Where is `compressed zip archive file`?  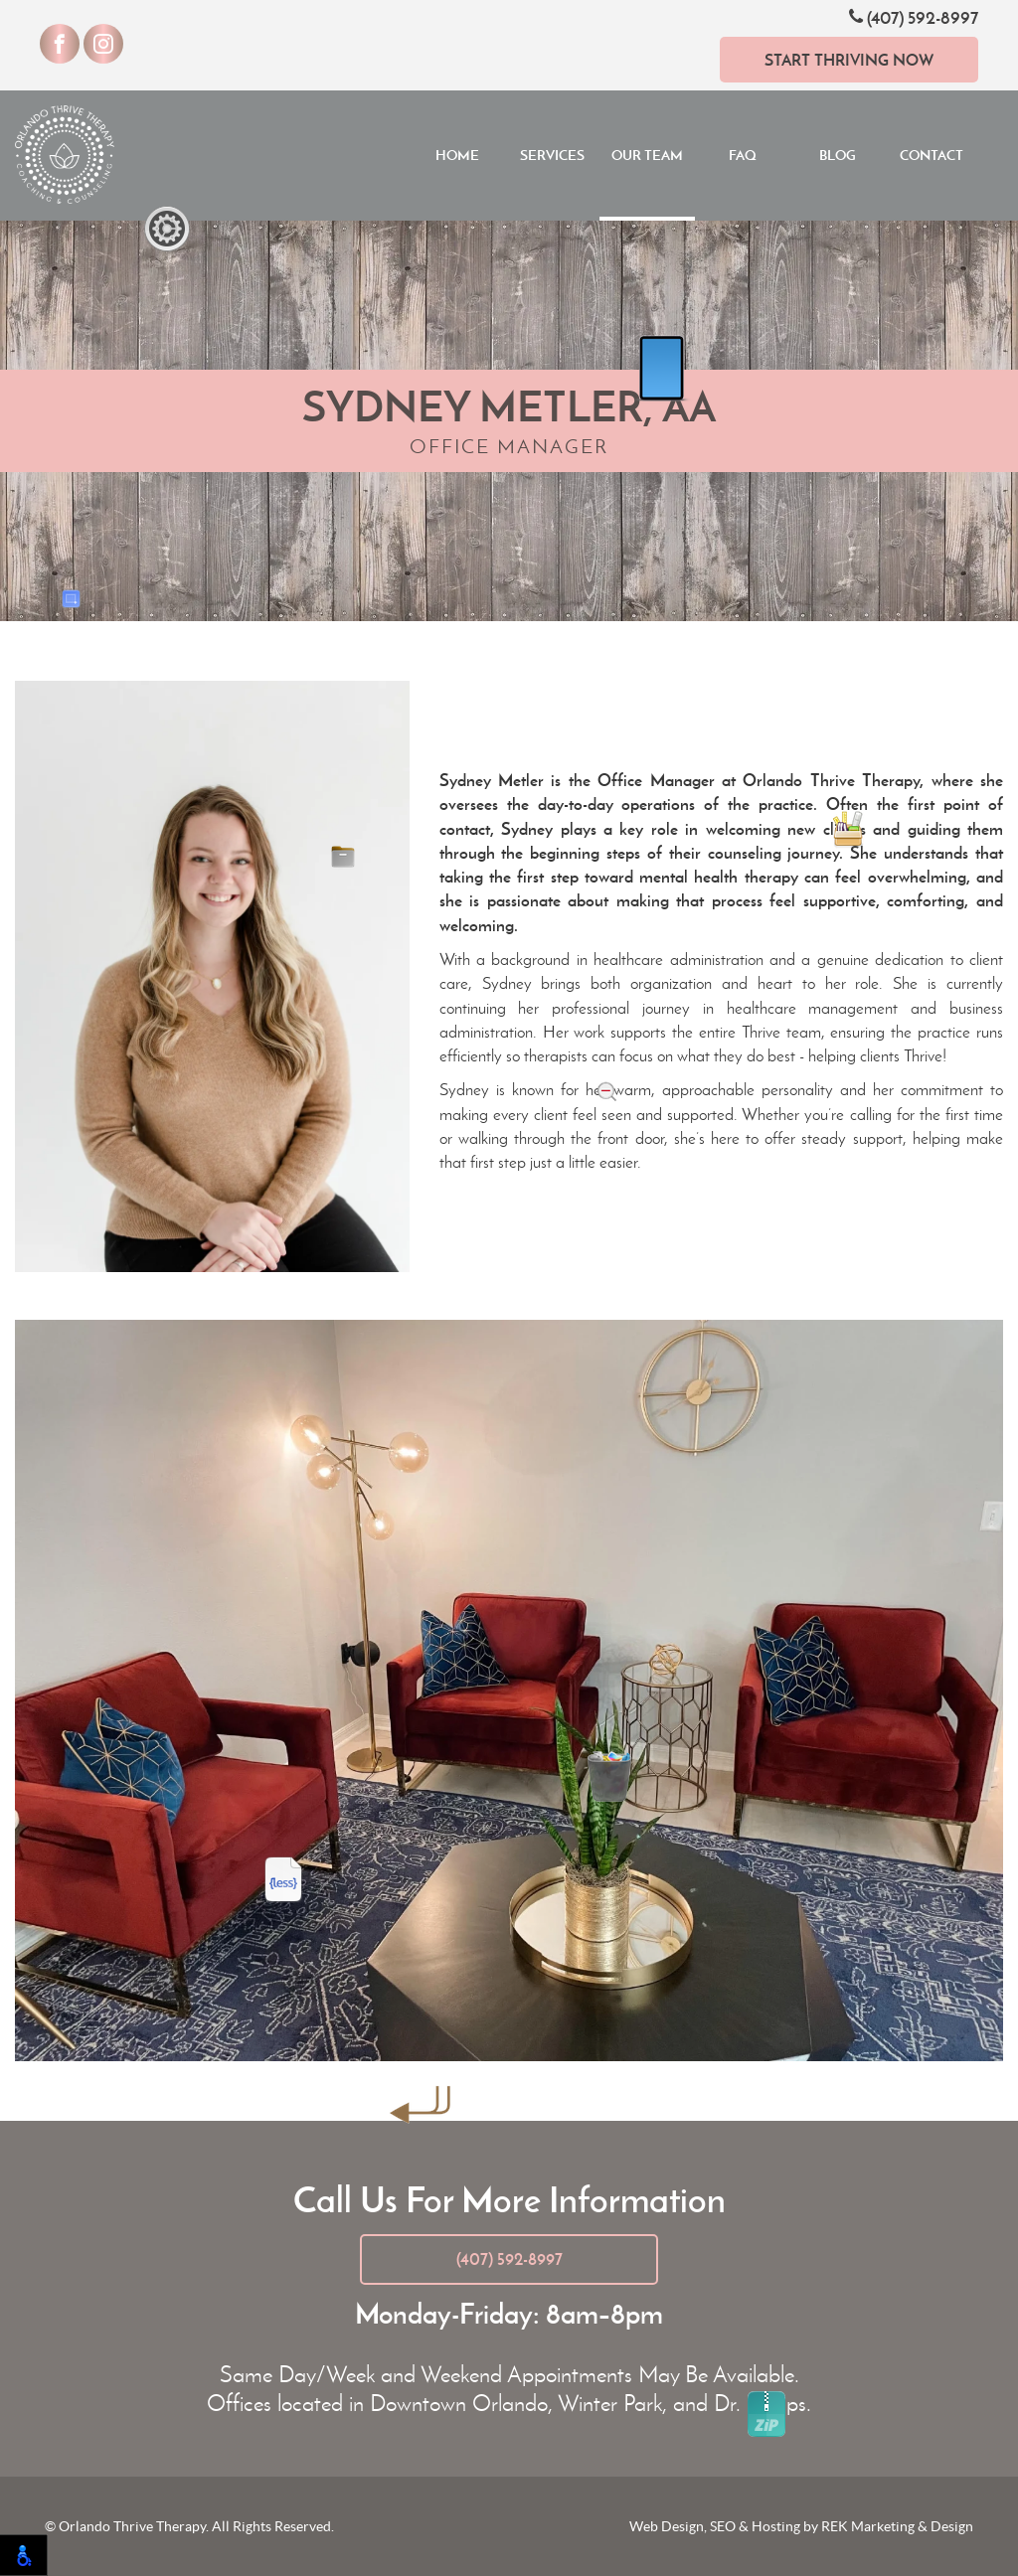 compressed zip archive file is located at coordinates (766, 2414).